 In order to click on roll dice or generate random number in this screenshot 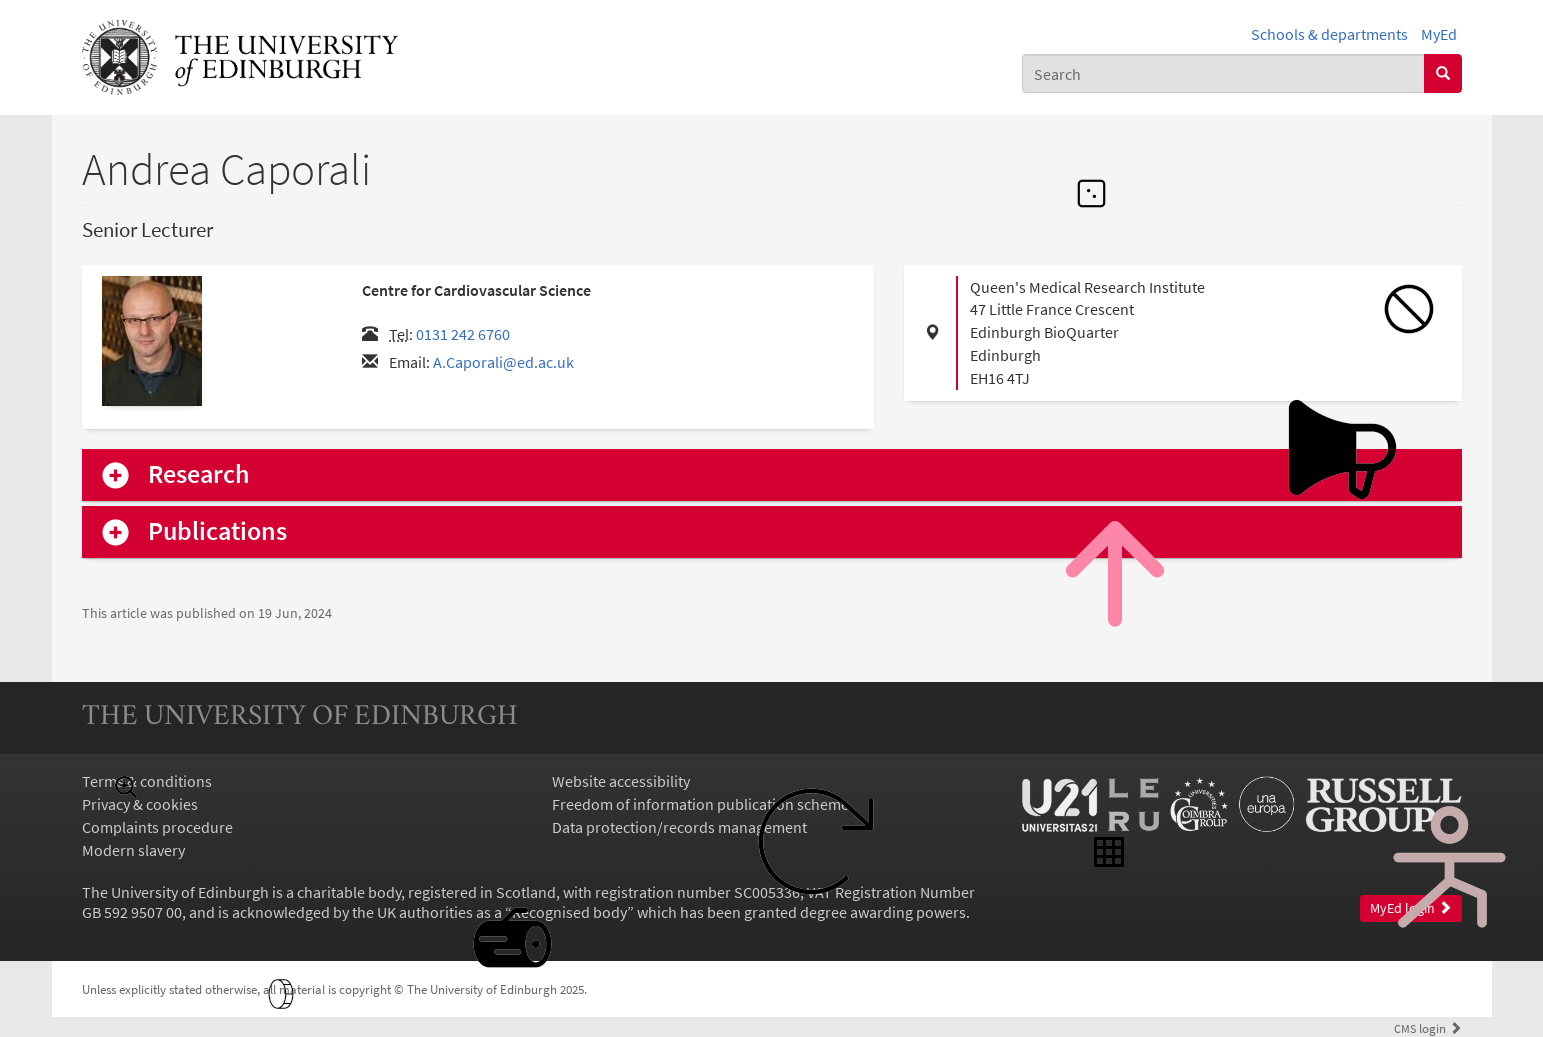, I will do `click(1091, 193)`.